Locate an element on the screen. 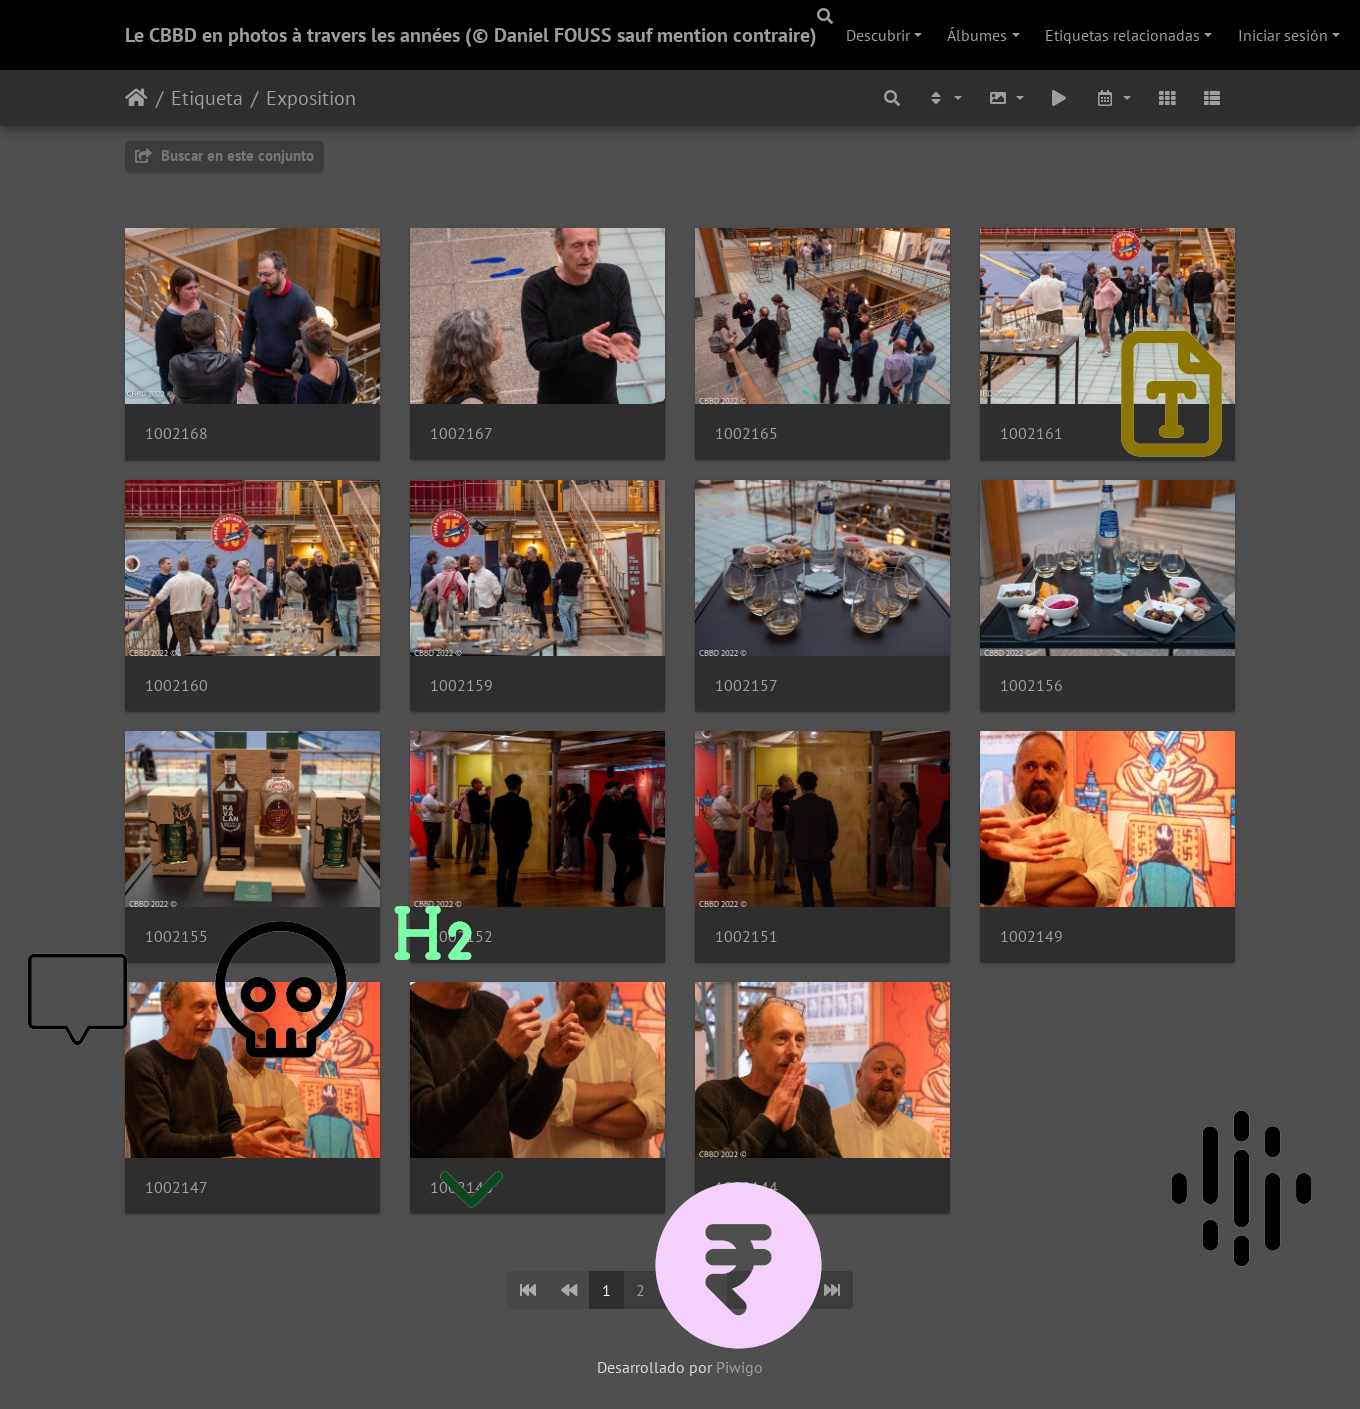 Image resolution: width=1360 pixels, height=1409 pixels. open a text or typography file is located at coordinates (1171, 393).